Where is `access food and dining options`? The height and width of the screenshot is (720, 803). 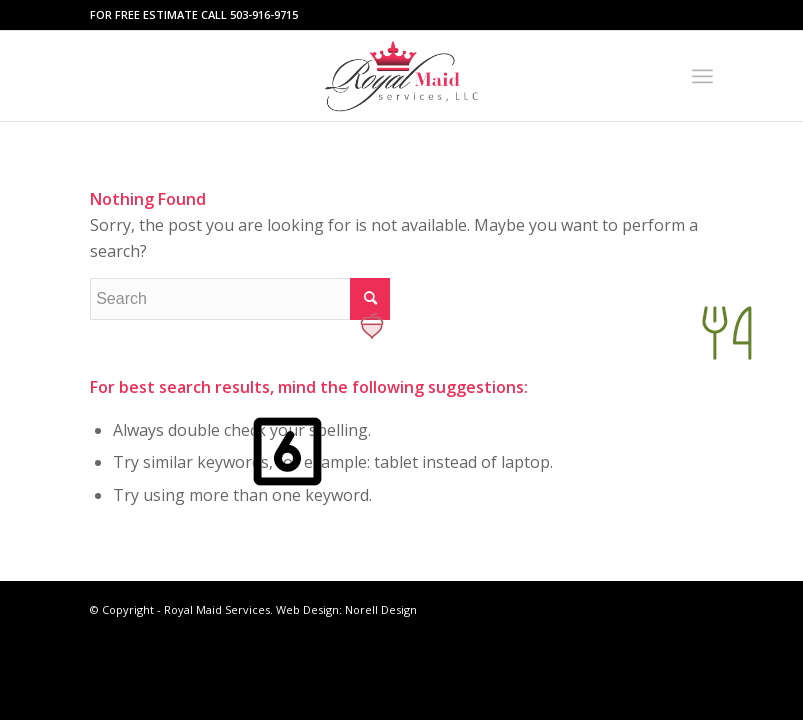 access food and dining options is located at coordinates (728, 332).